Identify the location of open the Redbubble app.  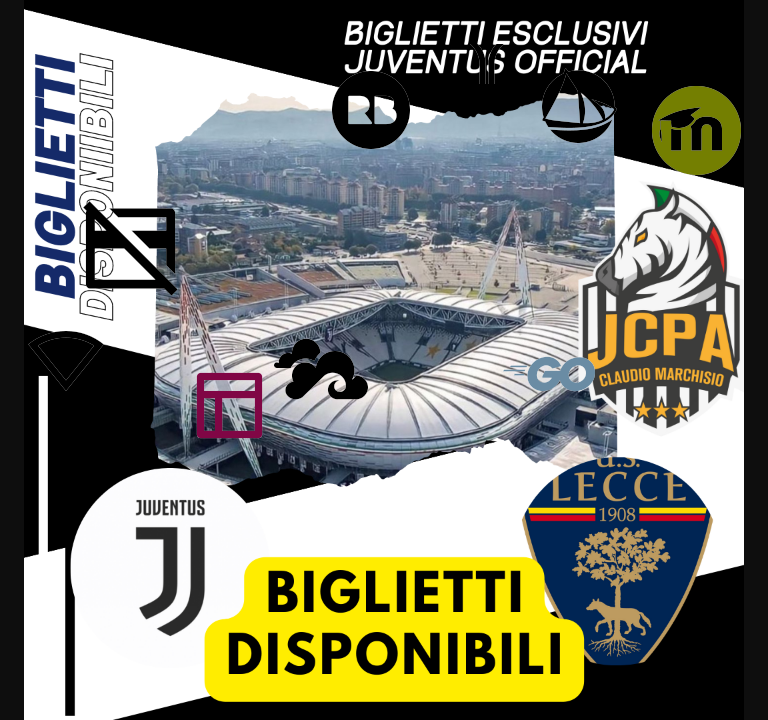
(371, 110).